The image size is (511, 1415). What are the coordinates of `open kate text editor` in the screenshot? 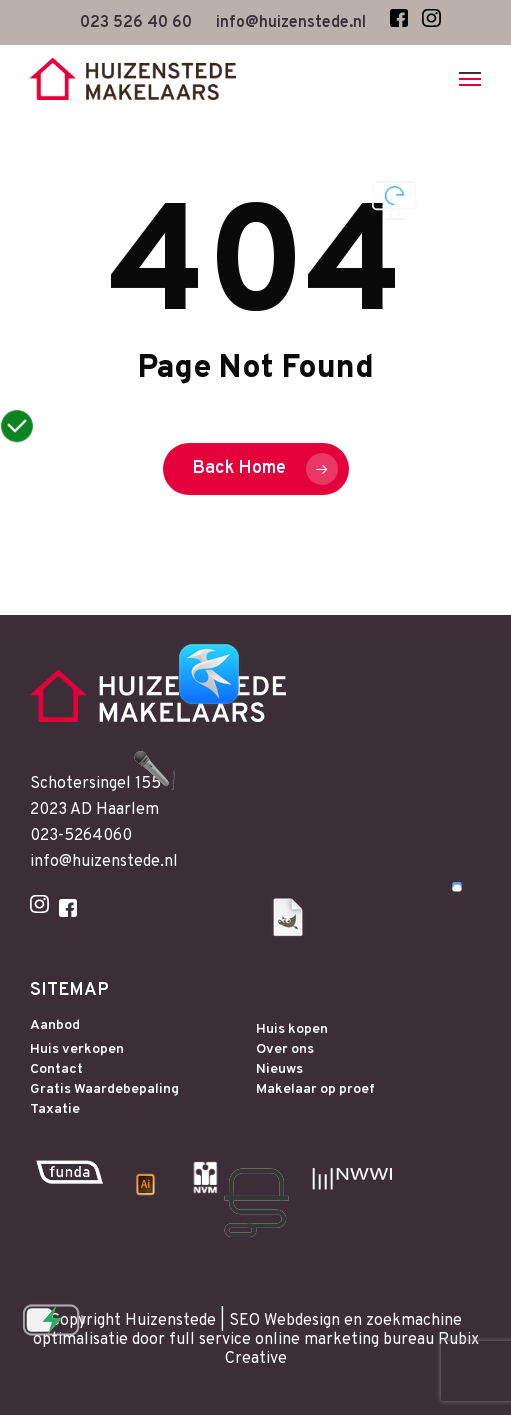 It's located at (209, 674).